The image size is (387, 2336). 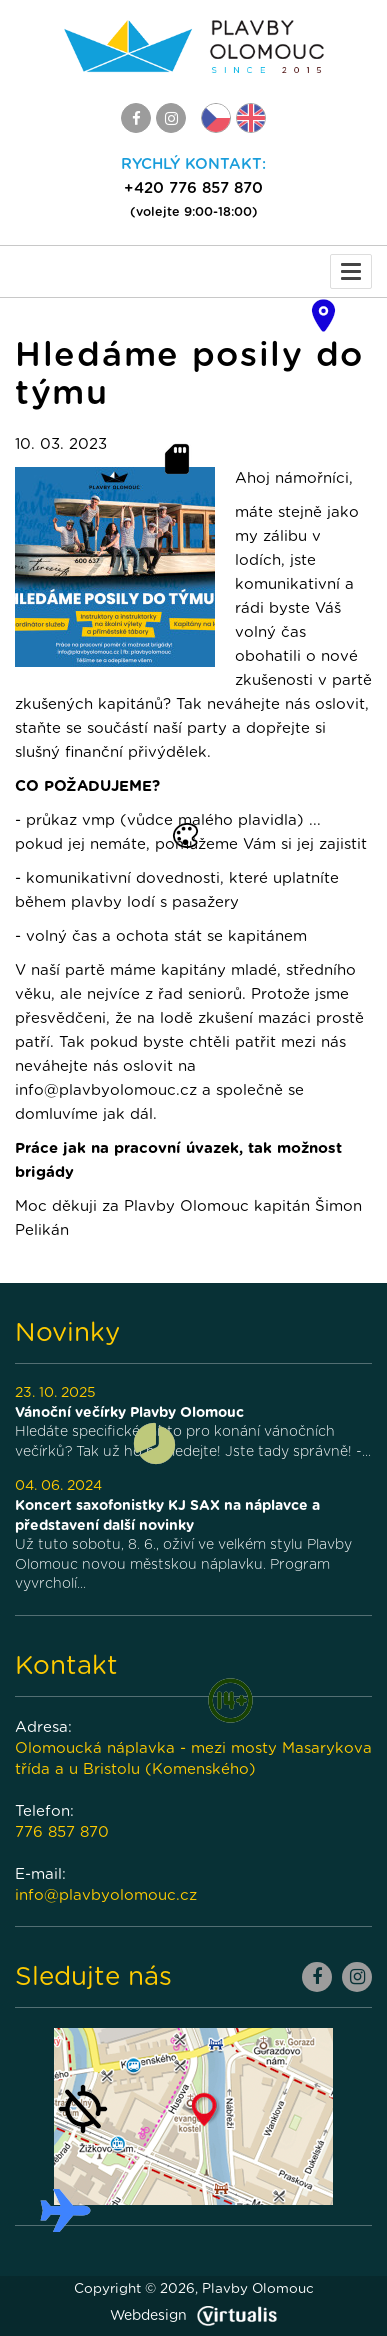 I want to click on access SD card storage, so click(x=177, y=459).